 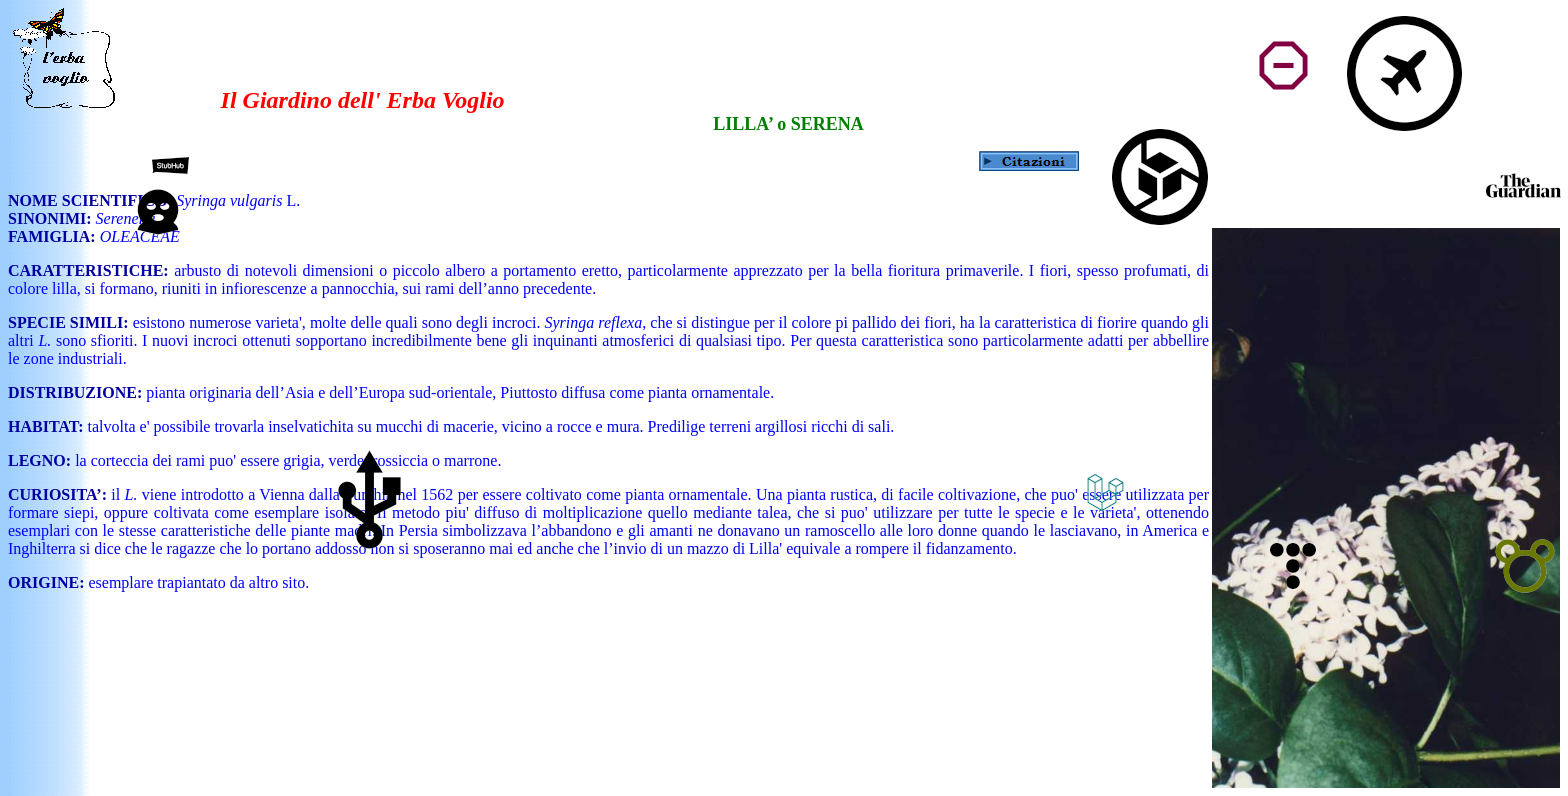 What do you see at coordinates (1105, 492) in the screenshot?
I see `Laravel framework branding or integration` at bounding box center [1105, 492].